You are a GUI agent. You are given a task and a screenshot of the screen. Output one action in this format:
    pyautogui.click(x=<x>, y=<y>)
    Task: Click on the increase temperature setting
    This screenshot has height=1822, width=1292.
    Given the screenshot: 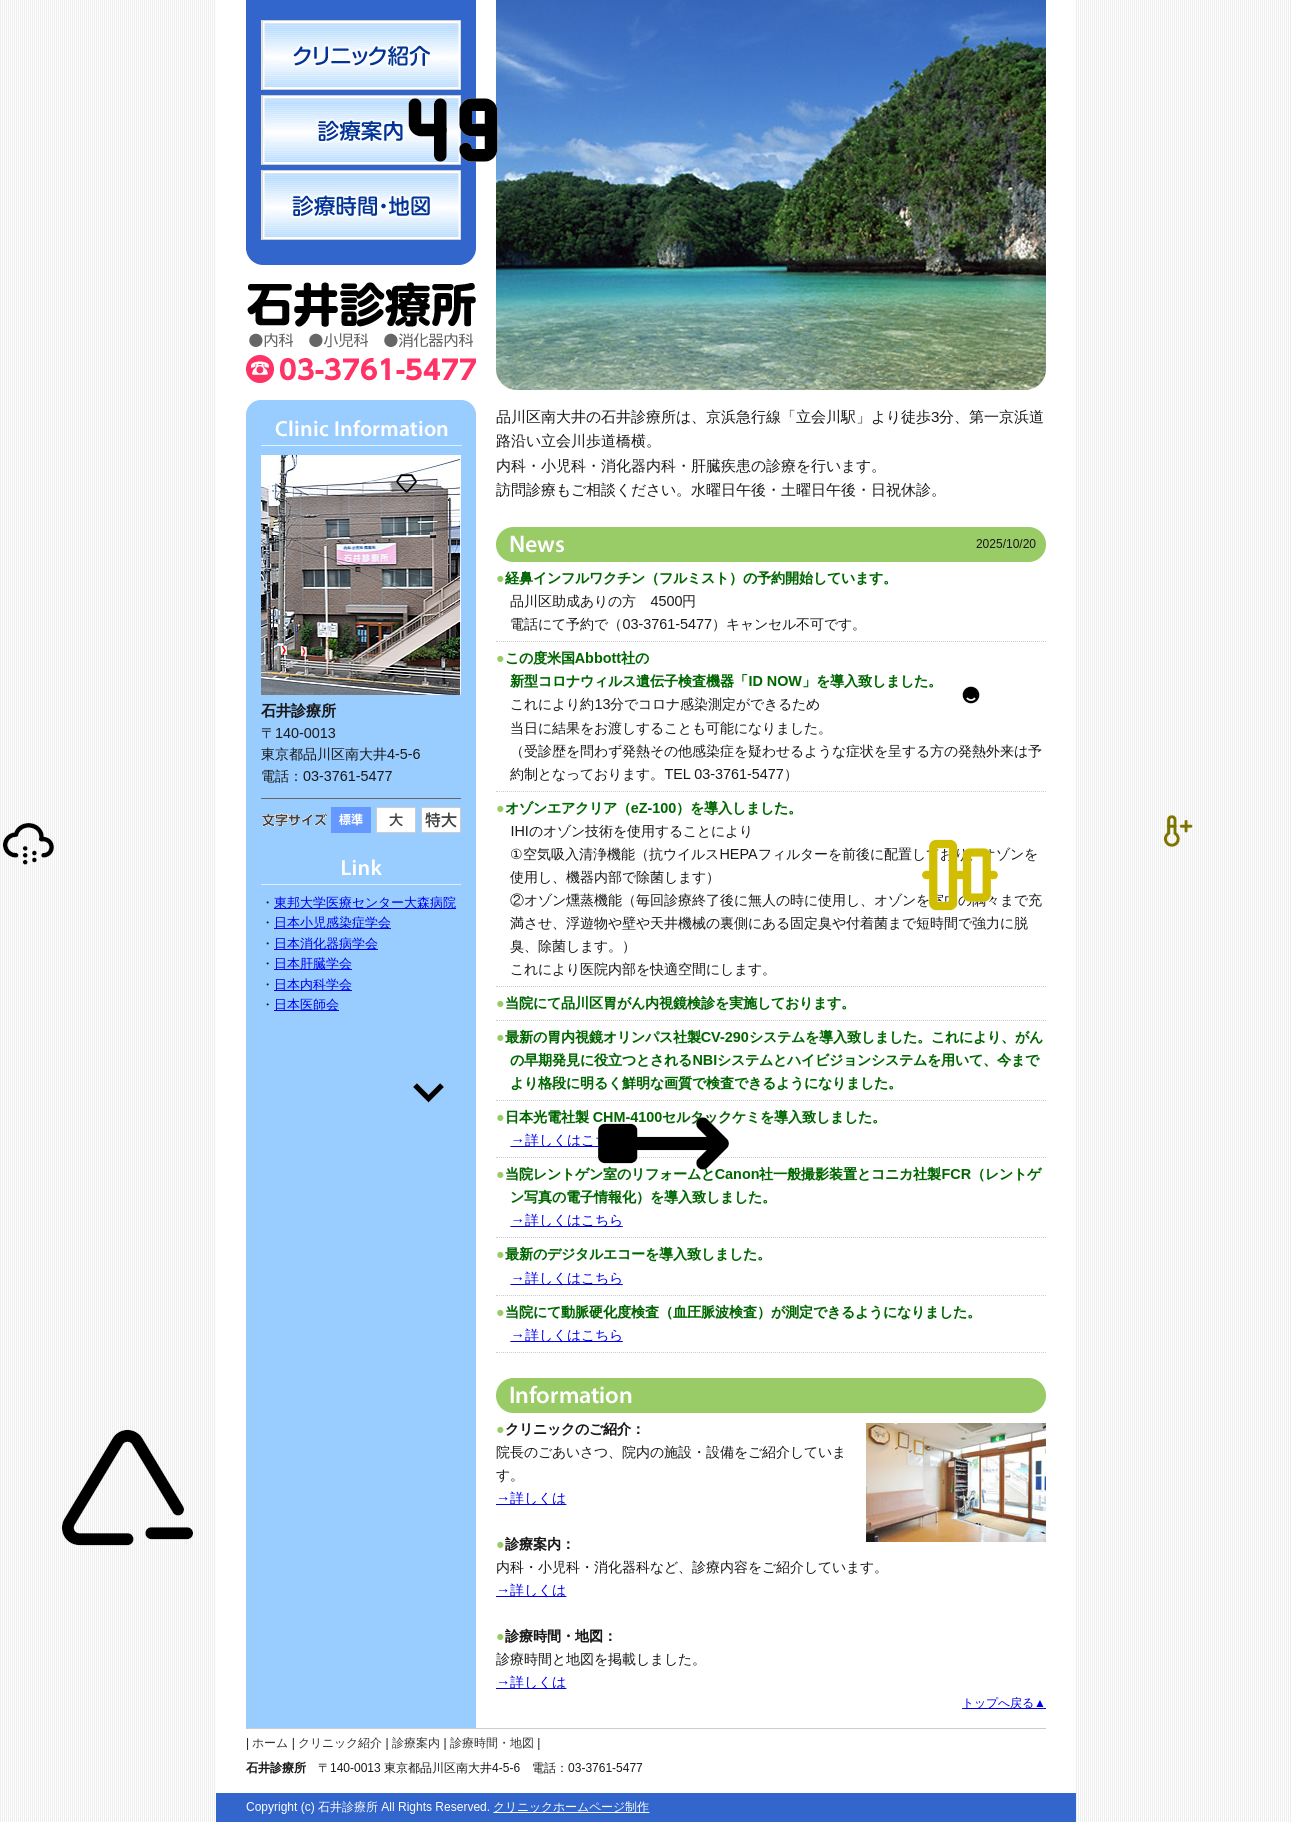 What is the action you would take?
    pyautogui.click(x=1175, y=831)
    